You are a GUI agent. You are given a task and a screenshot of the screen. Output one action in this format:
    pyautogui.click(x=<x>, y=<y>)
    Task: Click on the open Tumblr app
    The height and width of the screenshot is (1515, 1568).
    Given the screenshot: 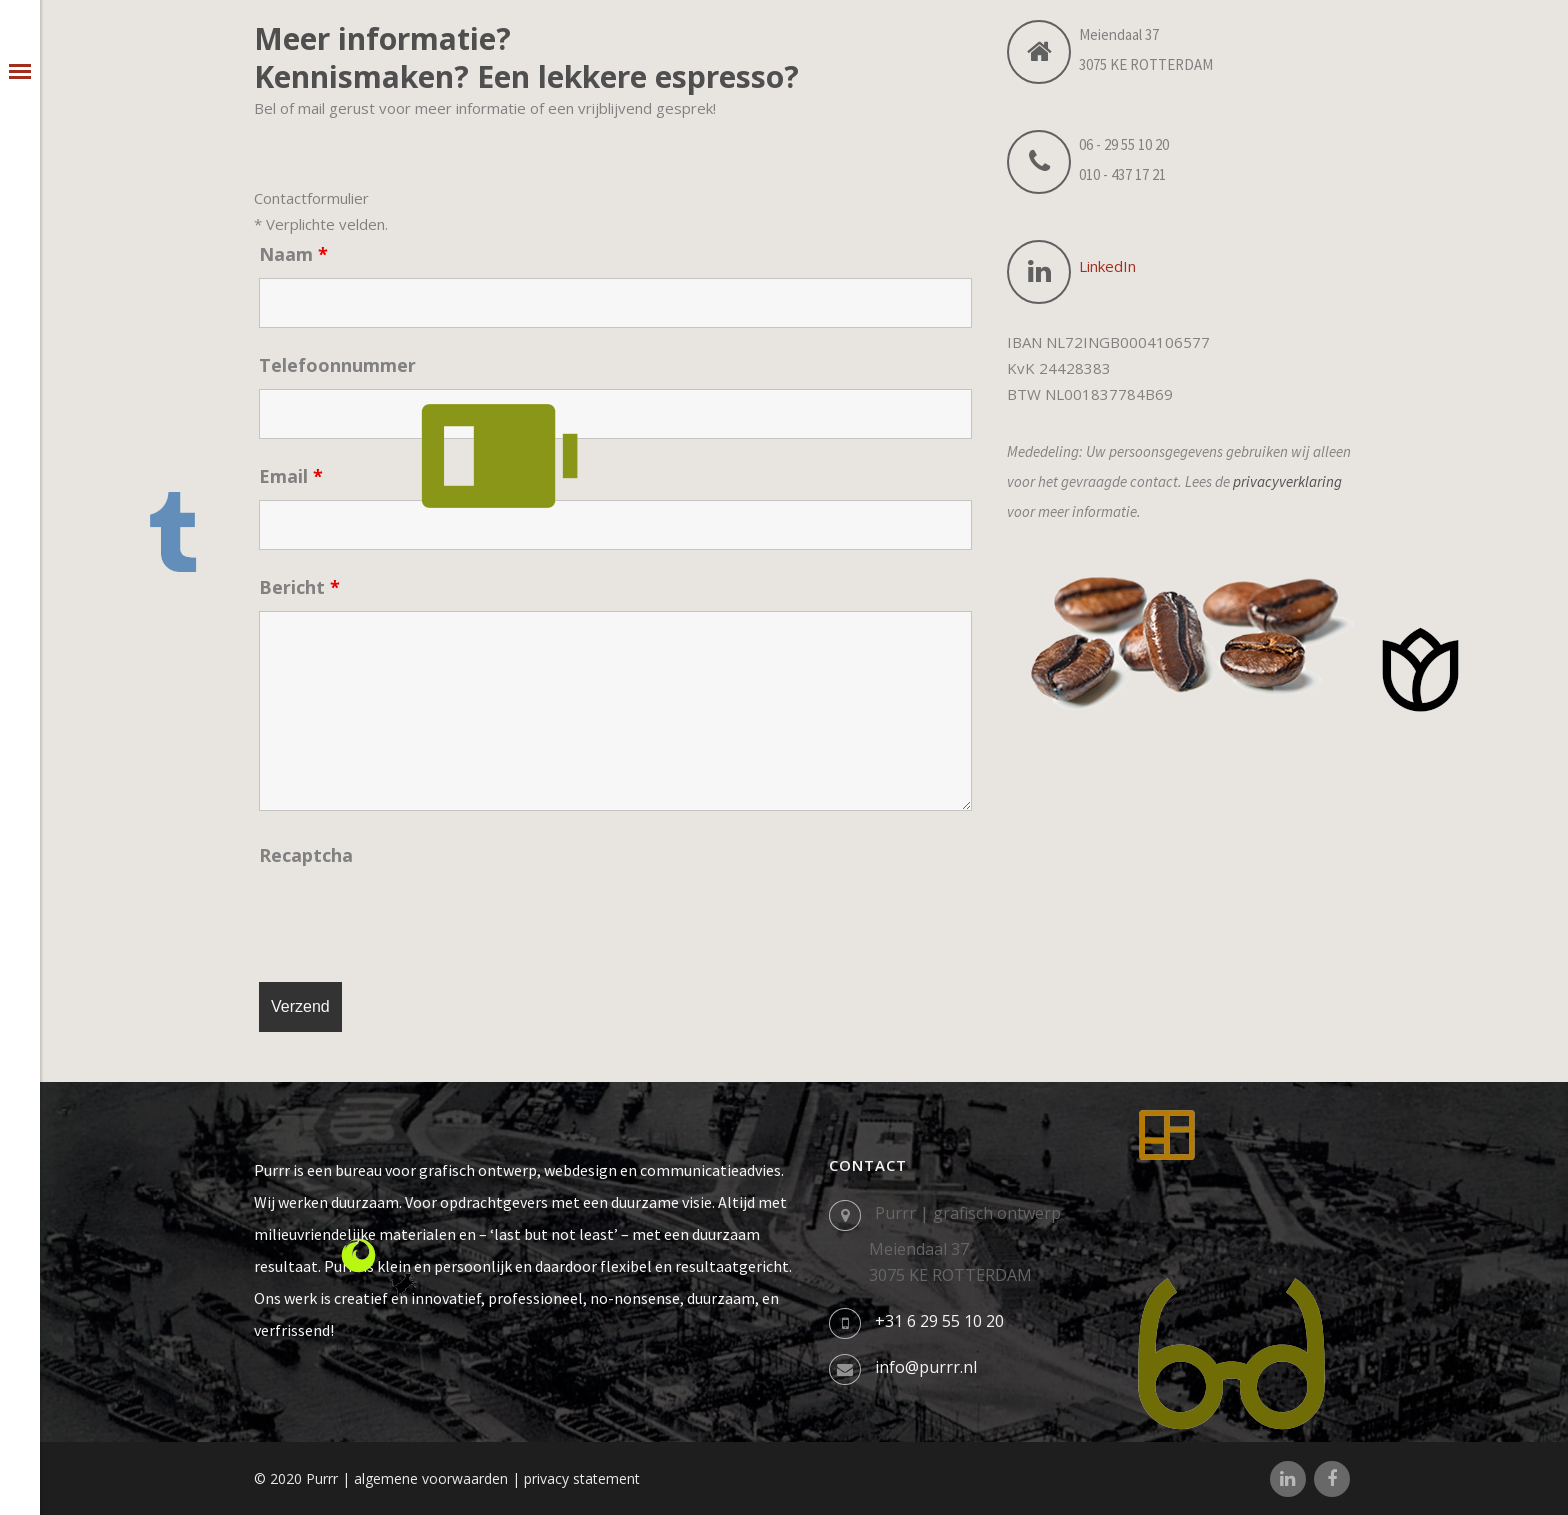 What is the action you would take?
    pyautogui.click(x=173, y=532)
    